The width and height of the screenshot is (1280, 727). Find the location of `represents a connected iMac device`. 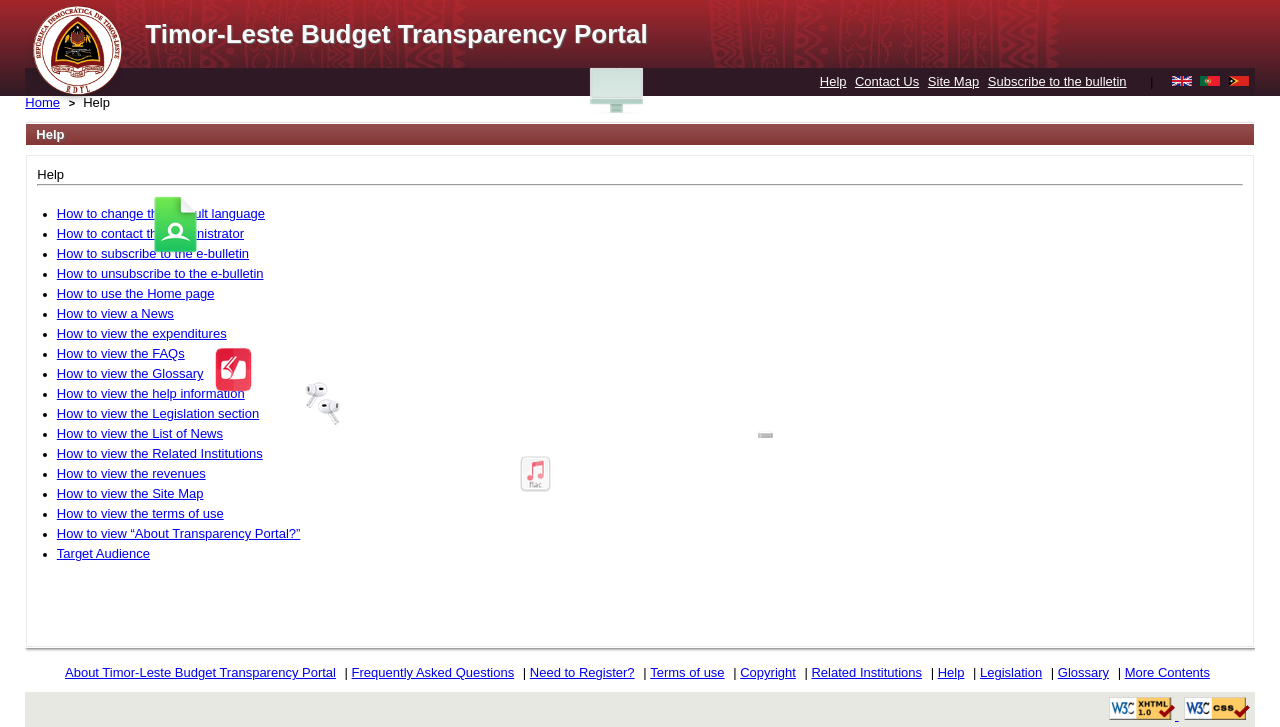

represents a connected iMac device is located at coordinates (616, 89).